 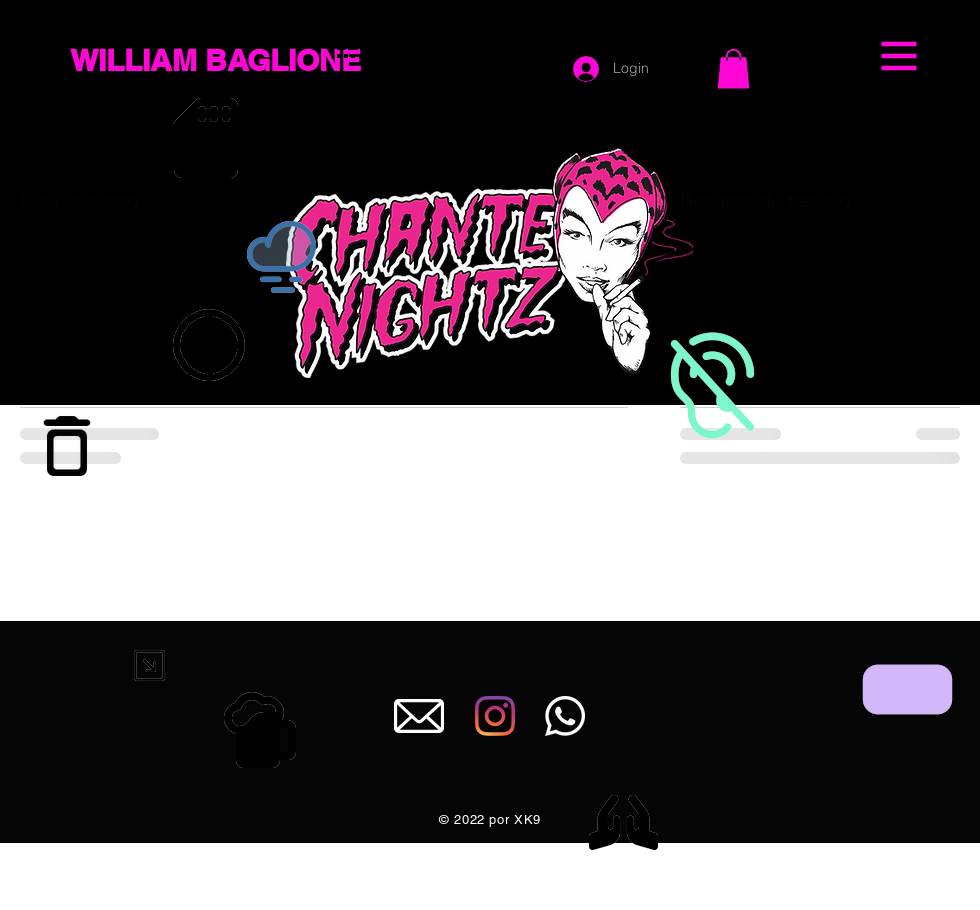 I want to click on crop image to 16:9 aspect ratio, so click(x=907, y=689).